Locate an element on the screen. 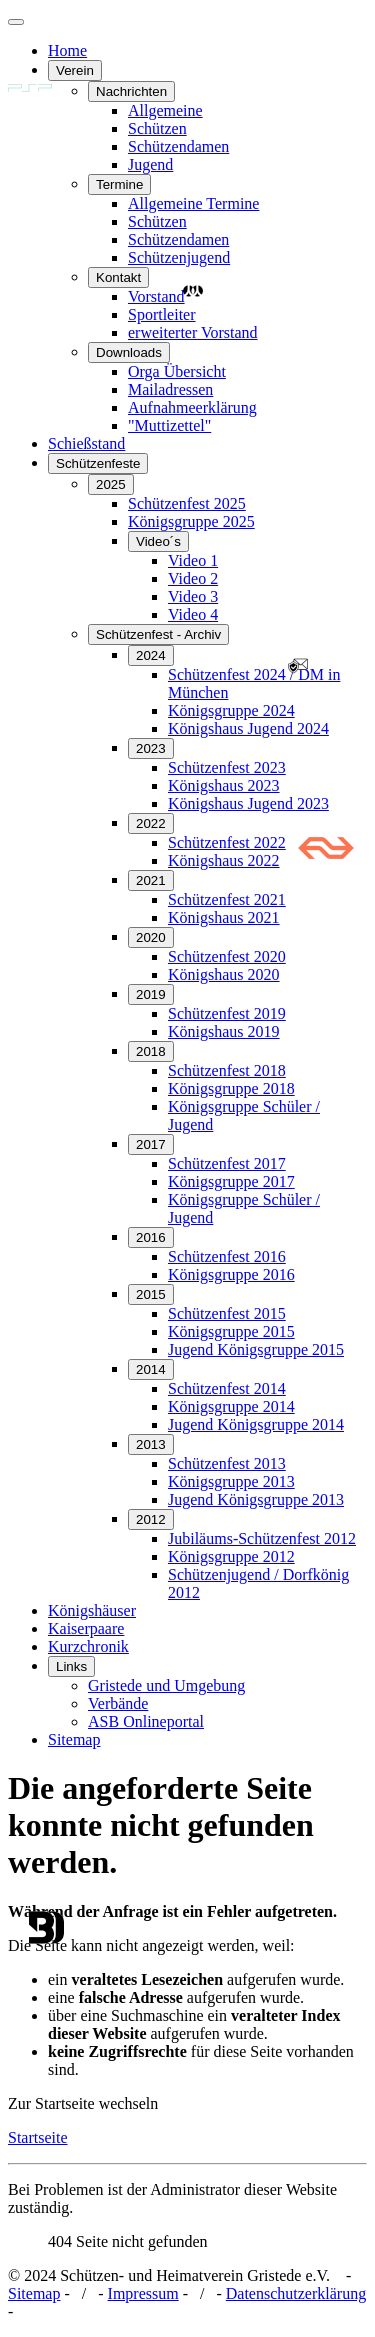 The width and height of the screenshot is (375, 2337). link to Renren social network profile is located at coordinates (193, 291).